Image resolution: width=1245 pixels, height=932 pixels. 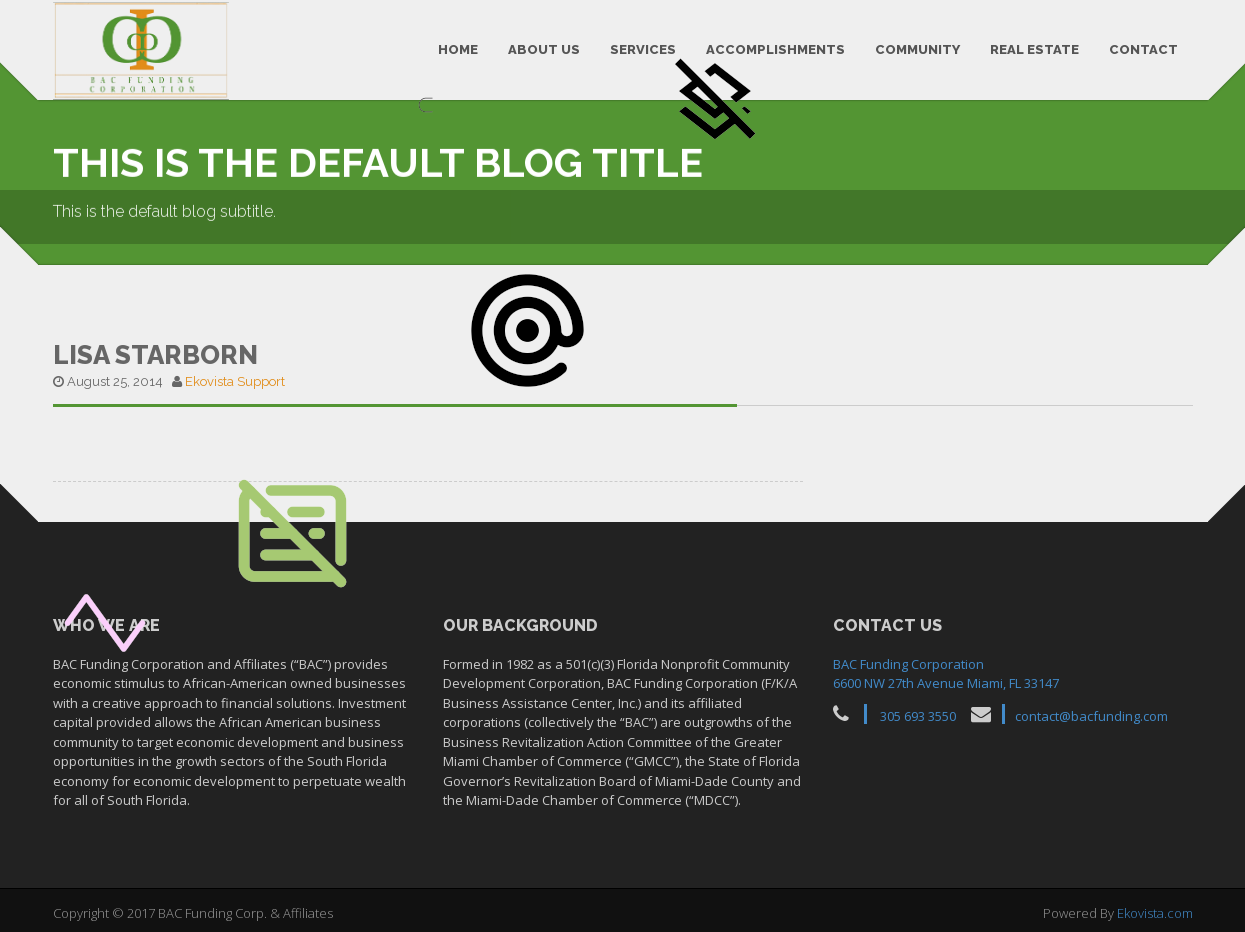 What do you see at coordinates (105, 623) in the screenshot?
I see `toggle triangle waveform in audio synthesizer` at bounding box center [105, 623].